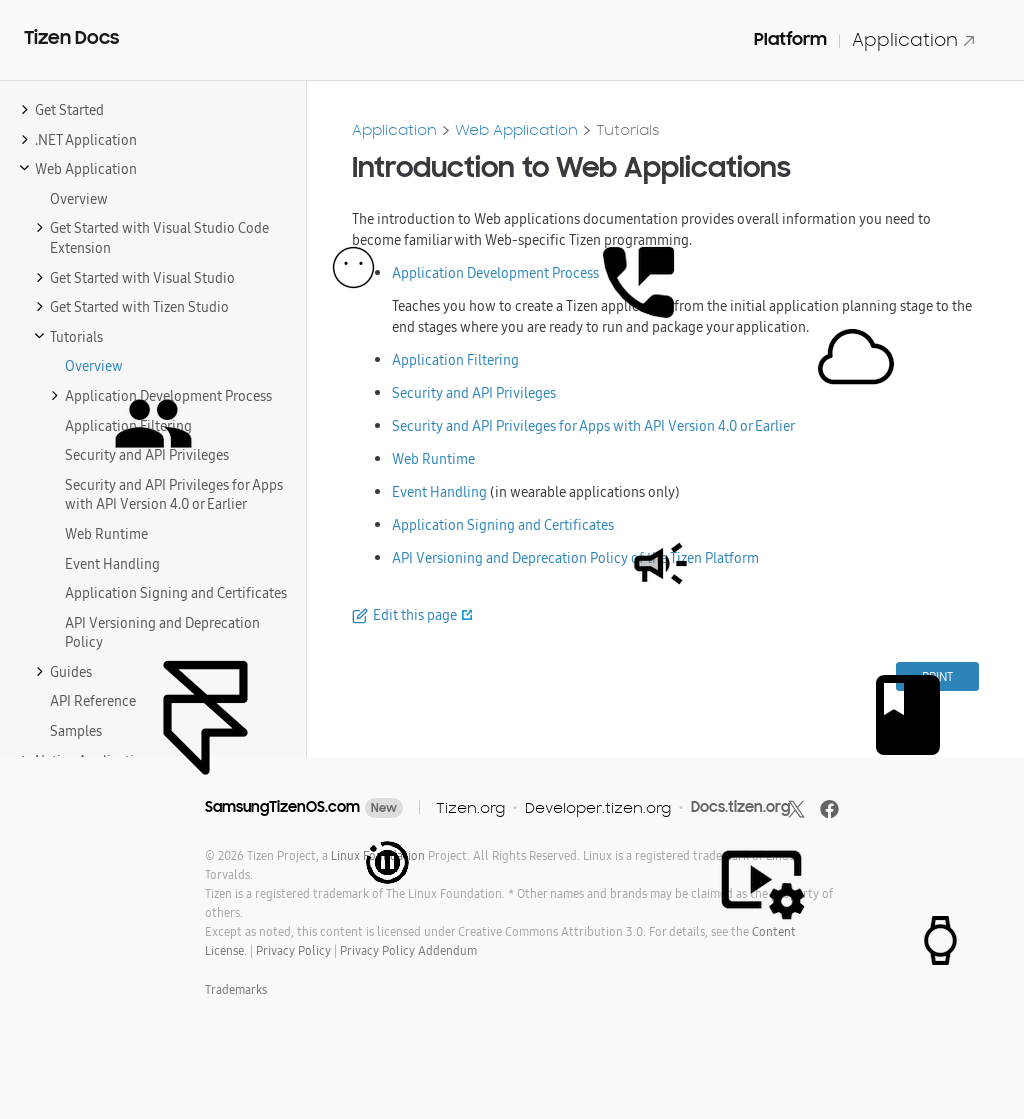 This screenshot has width=1024, height=1119. What do you see at coordinates (153, 423) in the screenshot?
I see `view group members` at bounding box center [153, 423].